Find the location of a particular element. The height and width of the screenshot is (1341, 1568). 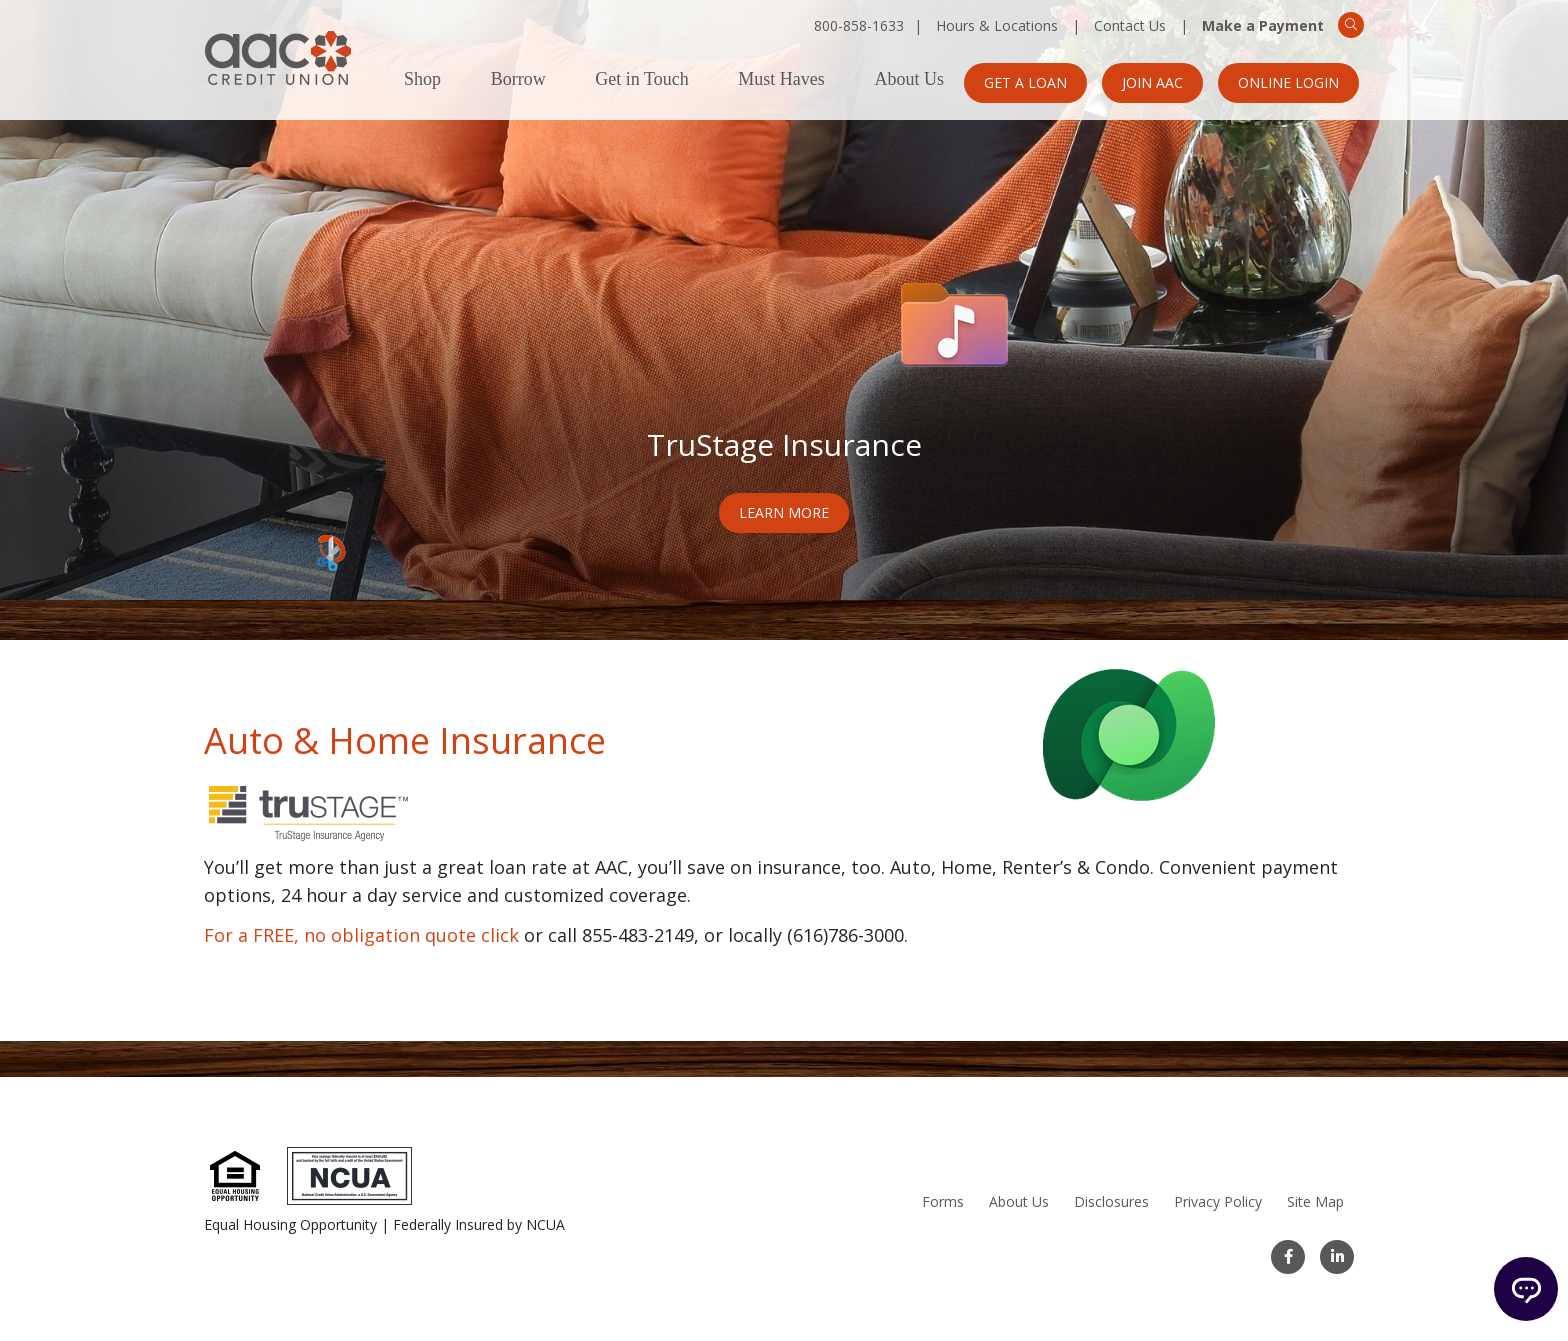

open Microsoft Dataverse app is located at coordinates (1129, 735).